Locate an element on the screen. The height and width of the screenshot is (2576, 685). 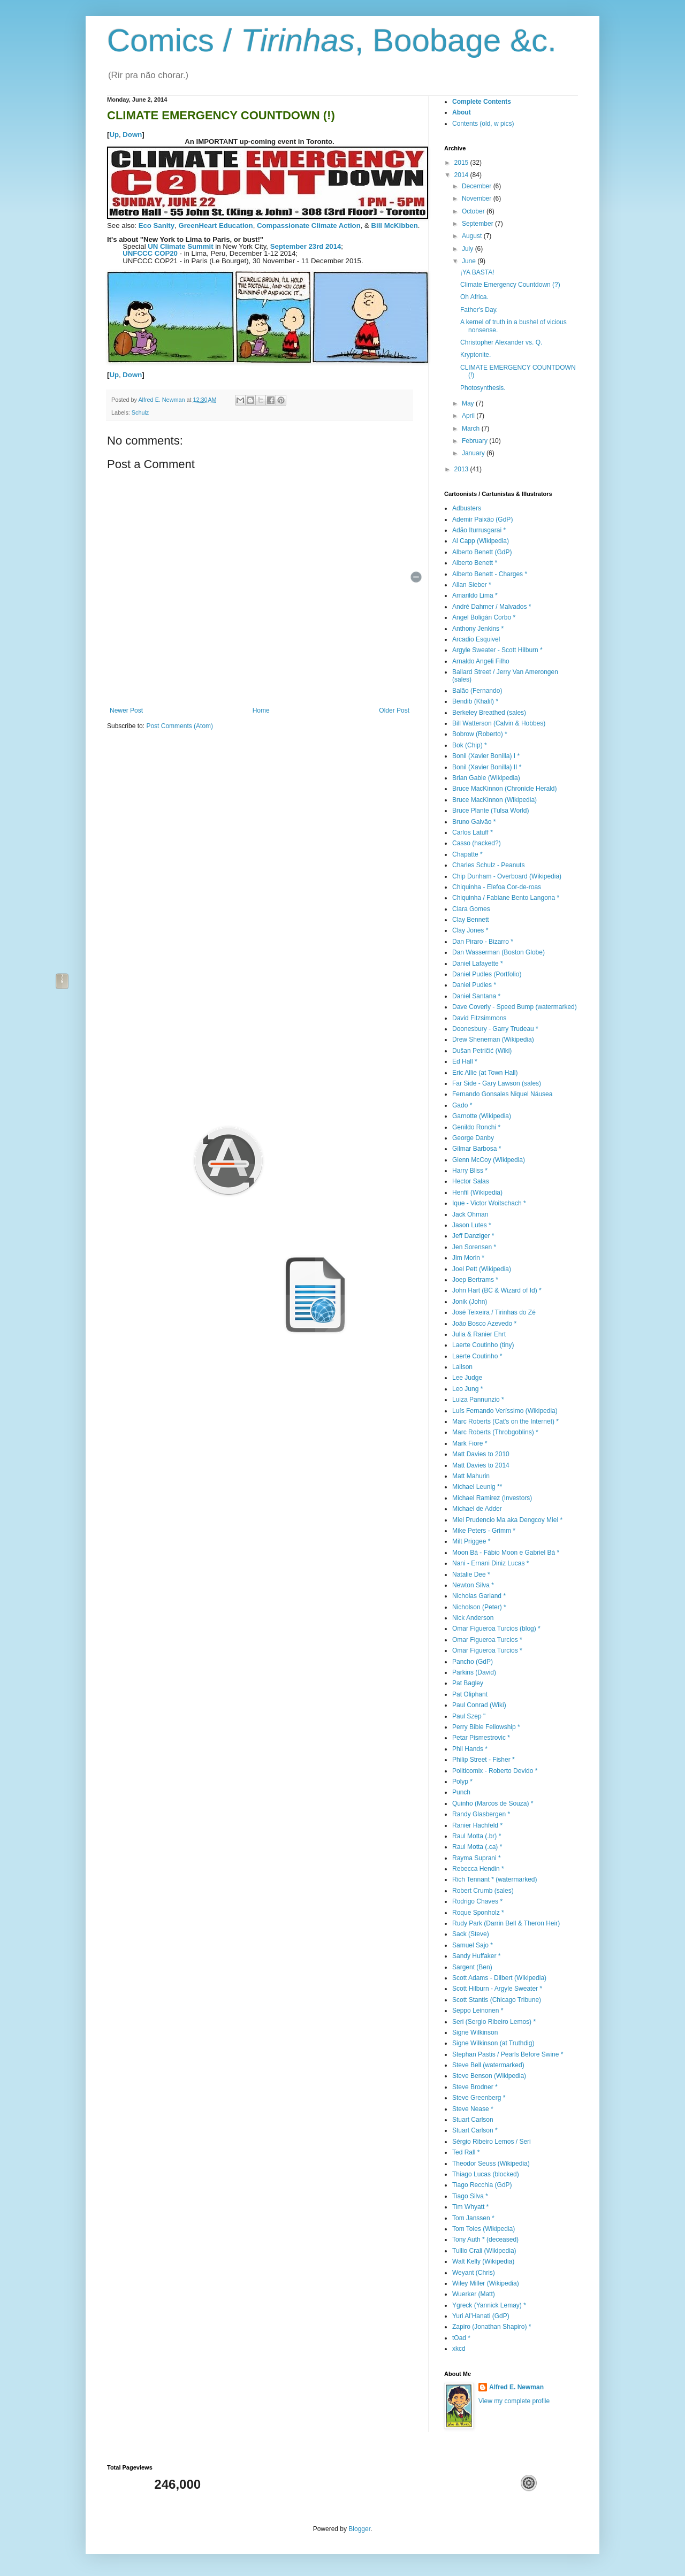
open archive manager to compress or extract files is located at coordinates (62, 981).